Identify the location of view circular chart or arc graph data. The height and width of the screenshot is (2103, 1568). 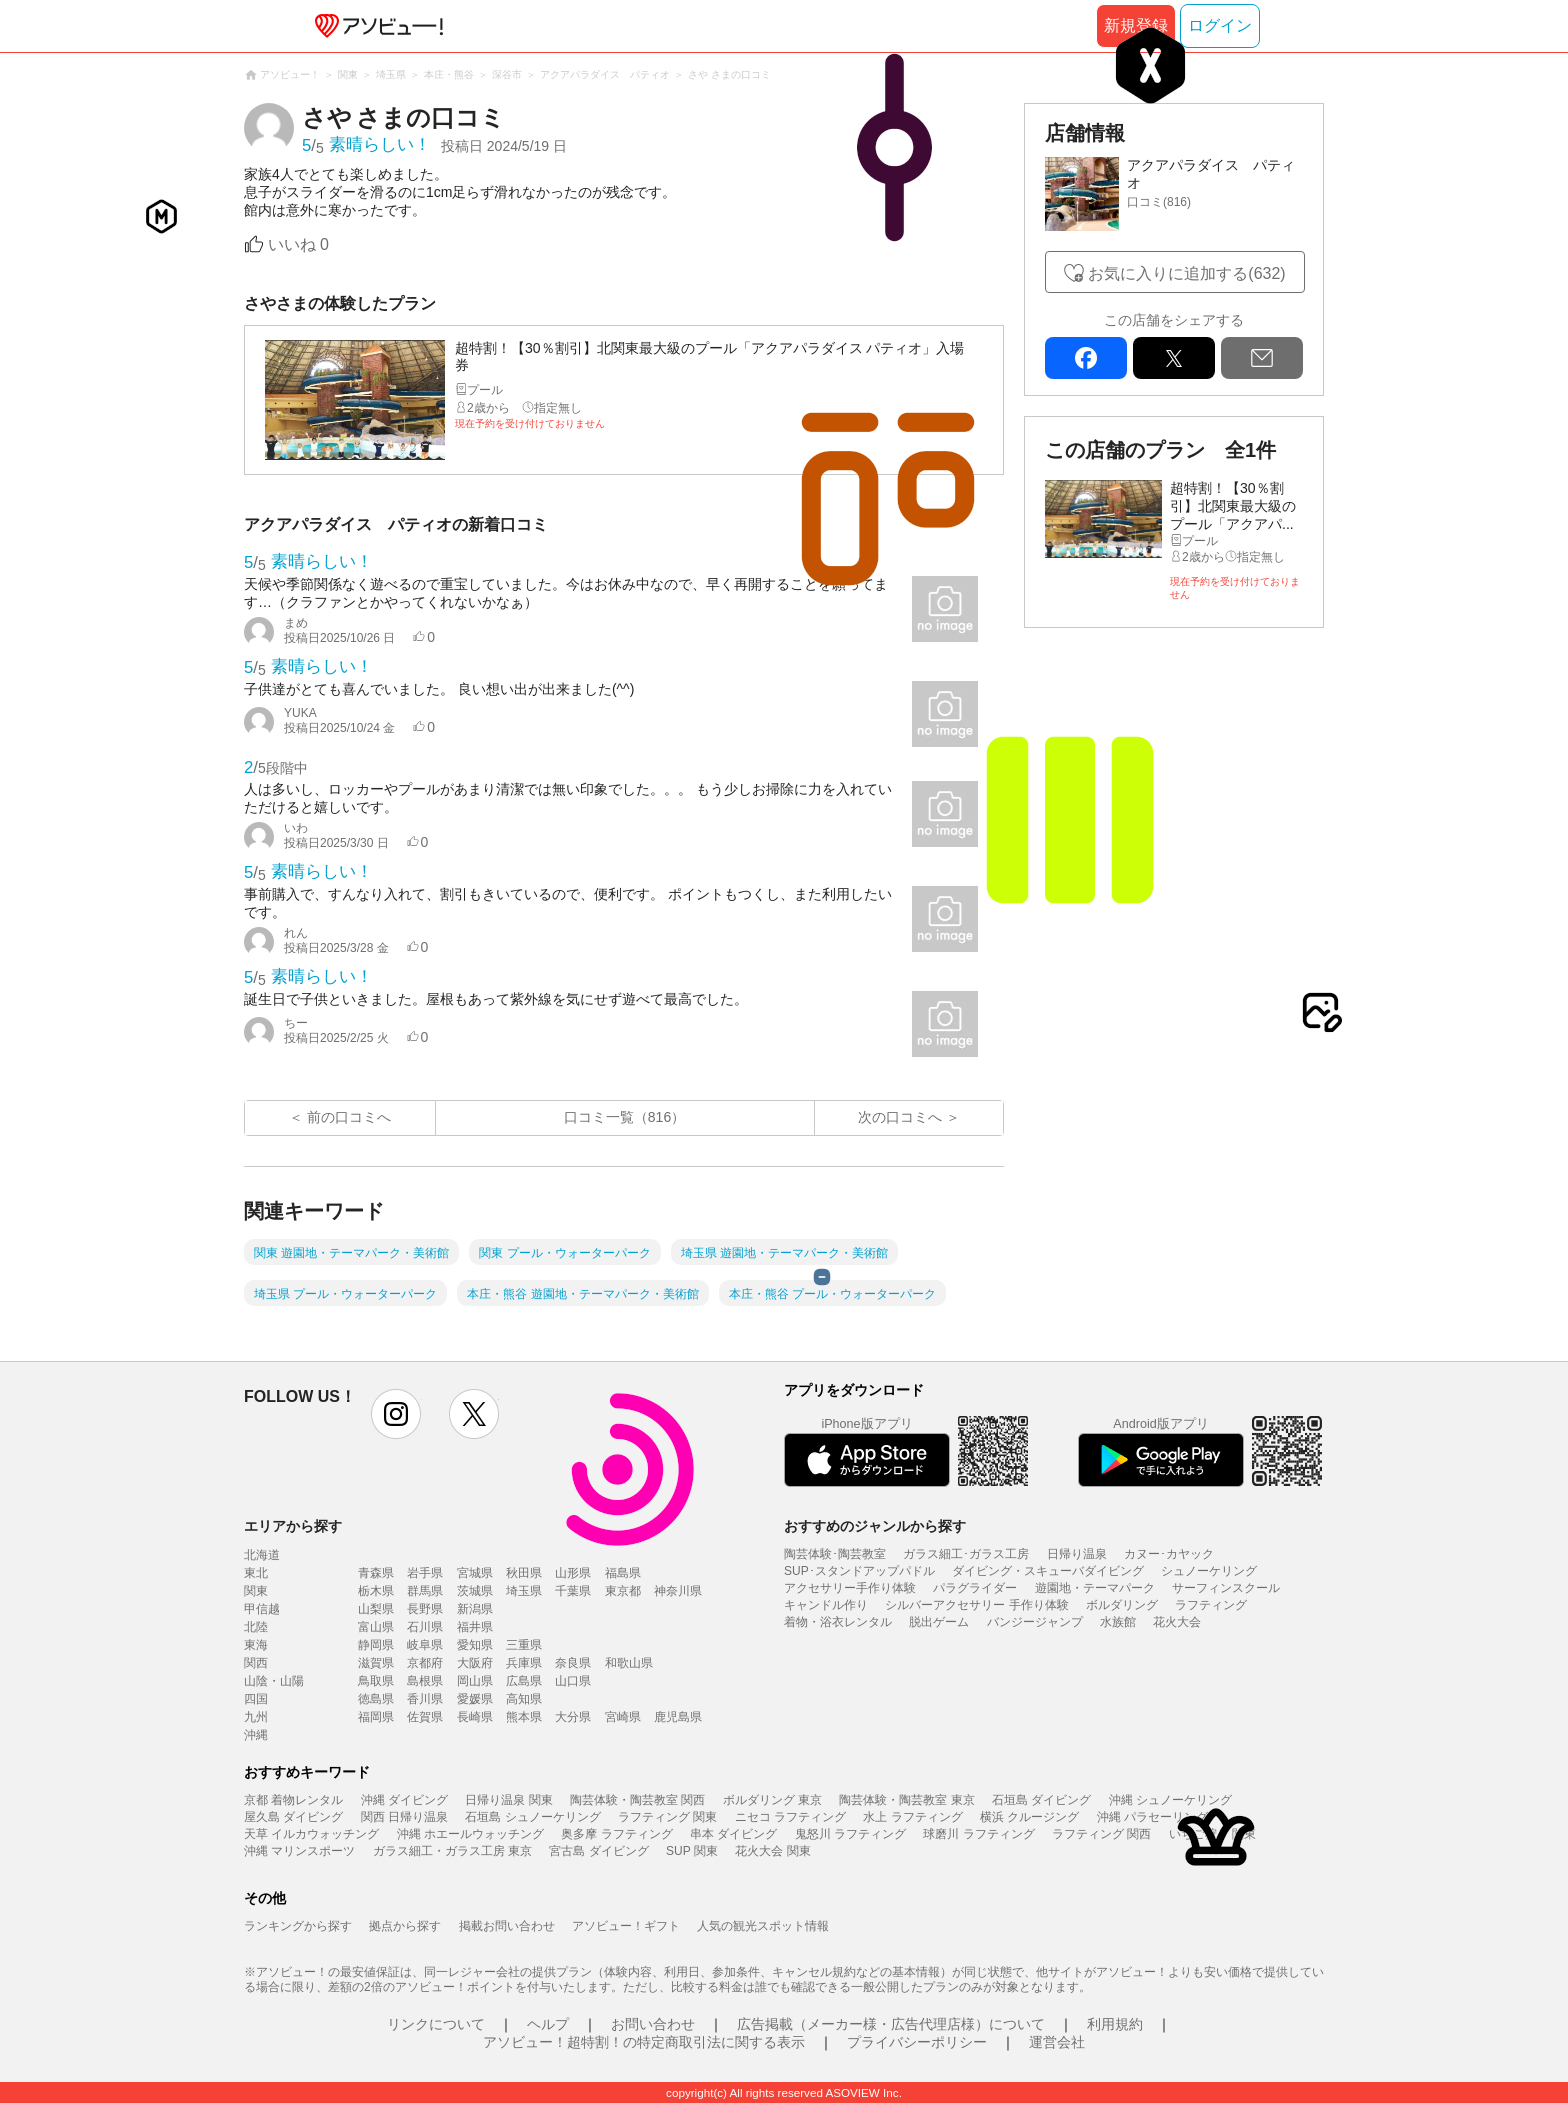
(617, 1469).